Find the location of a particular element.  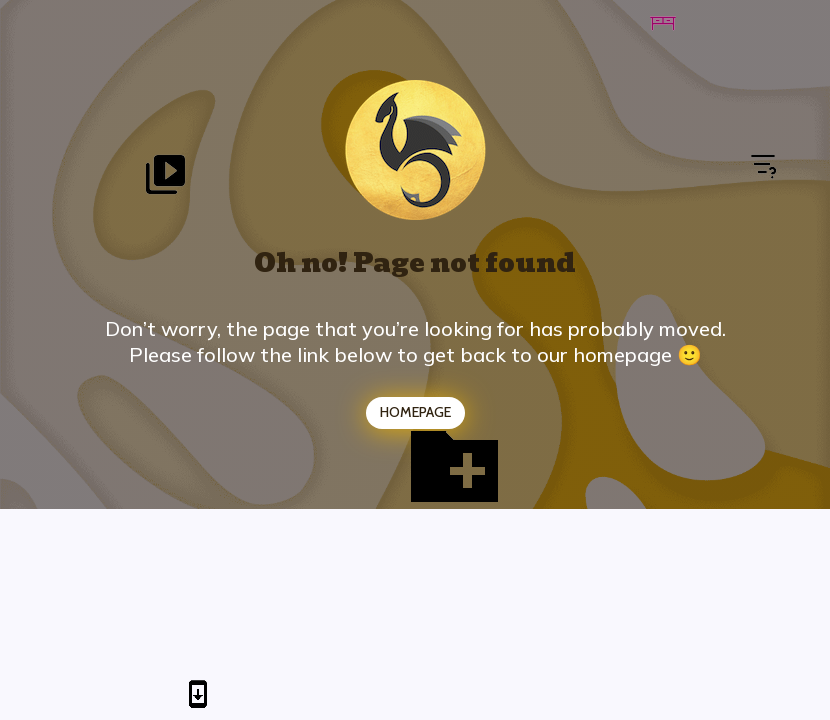

access your video library is located at coordinates (165, 174).